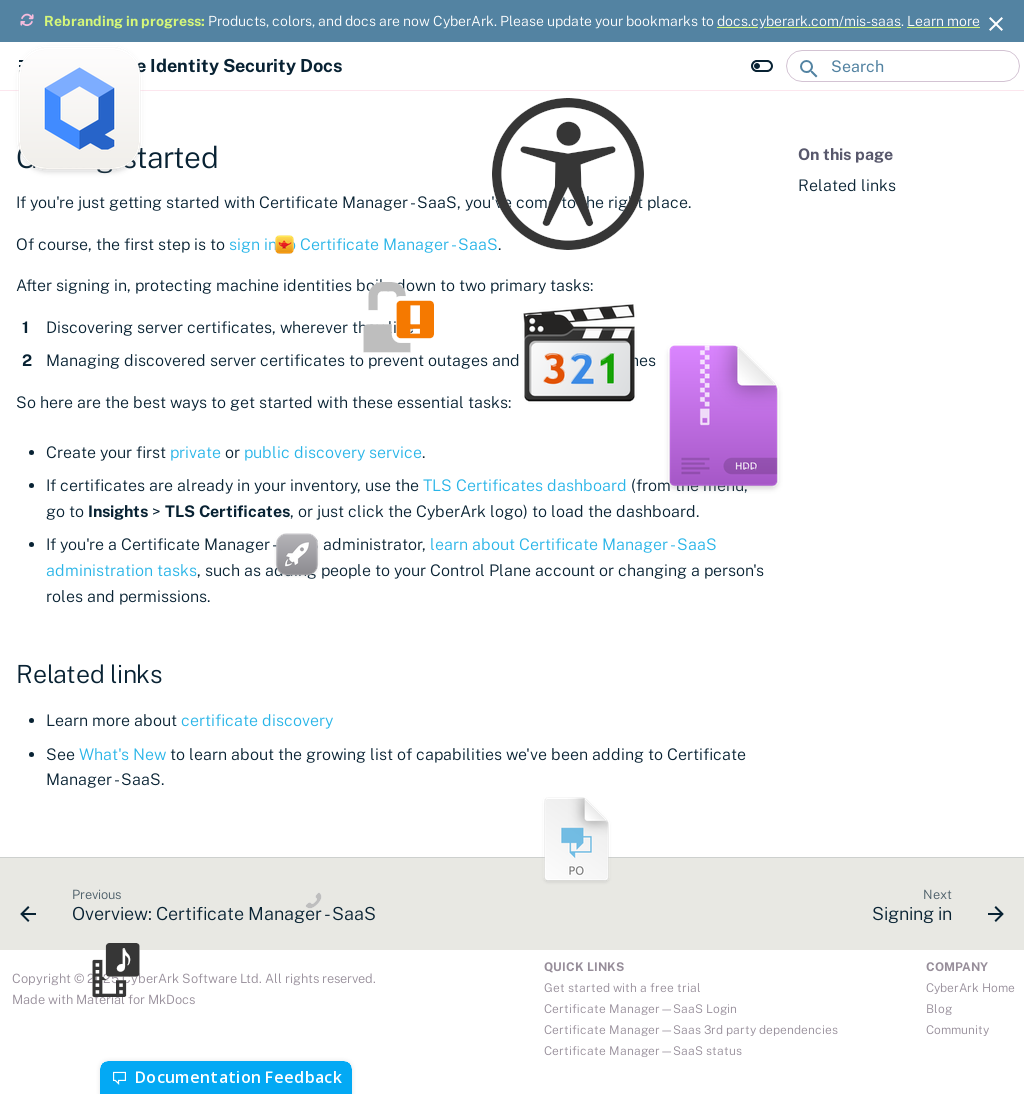 The image size is (1024, 1094). I want to click on access accessibility settings, so click(568, 174).